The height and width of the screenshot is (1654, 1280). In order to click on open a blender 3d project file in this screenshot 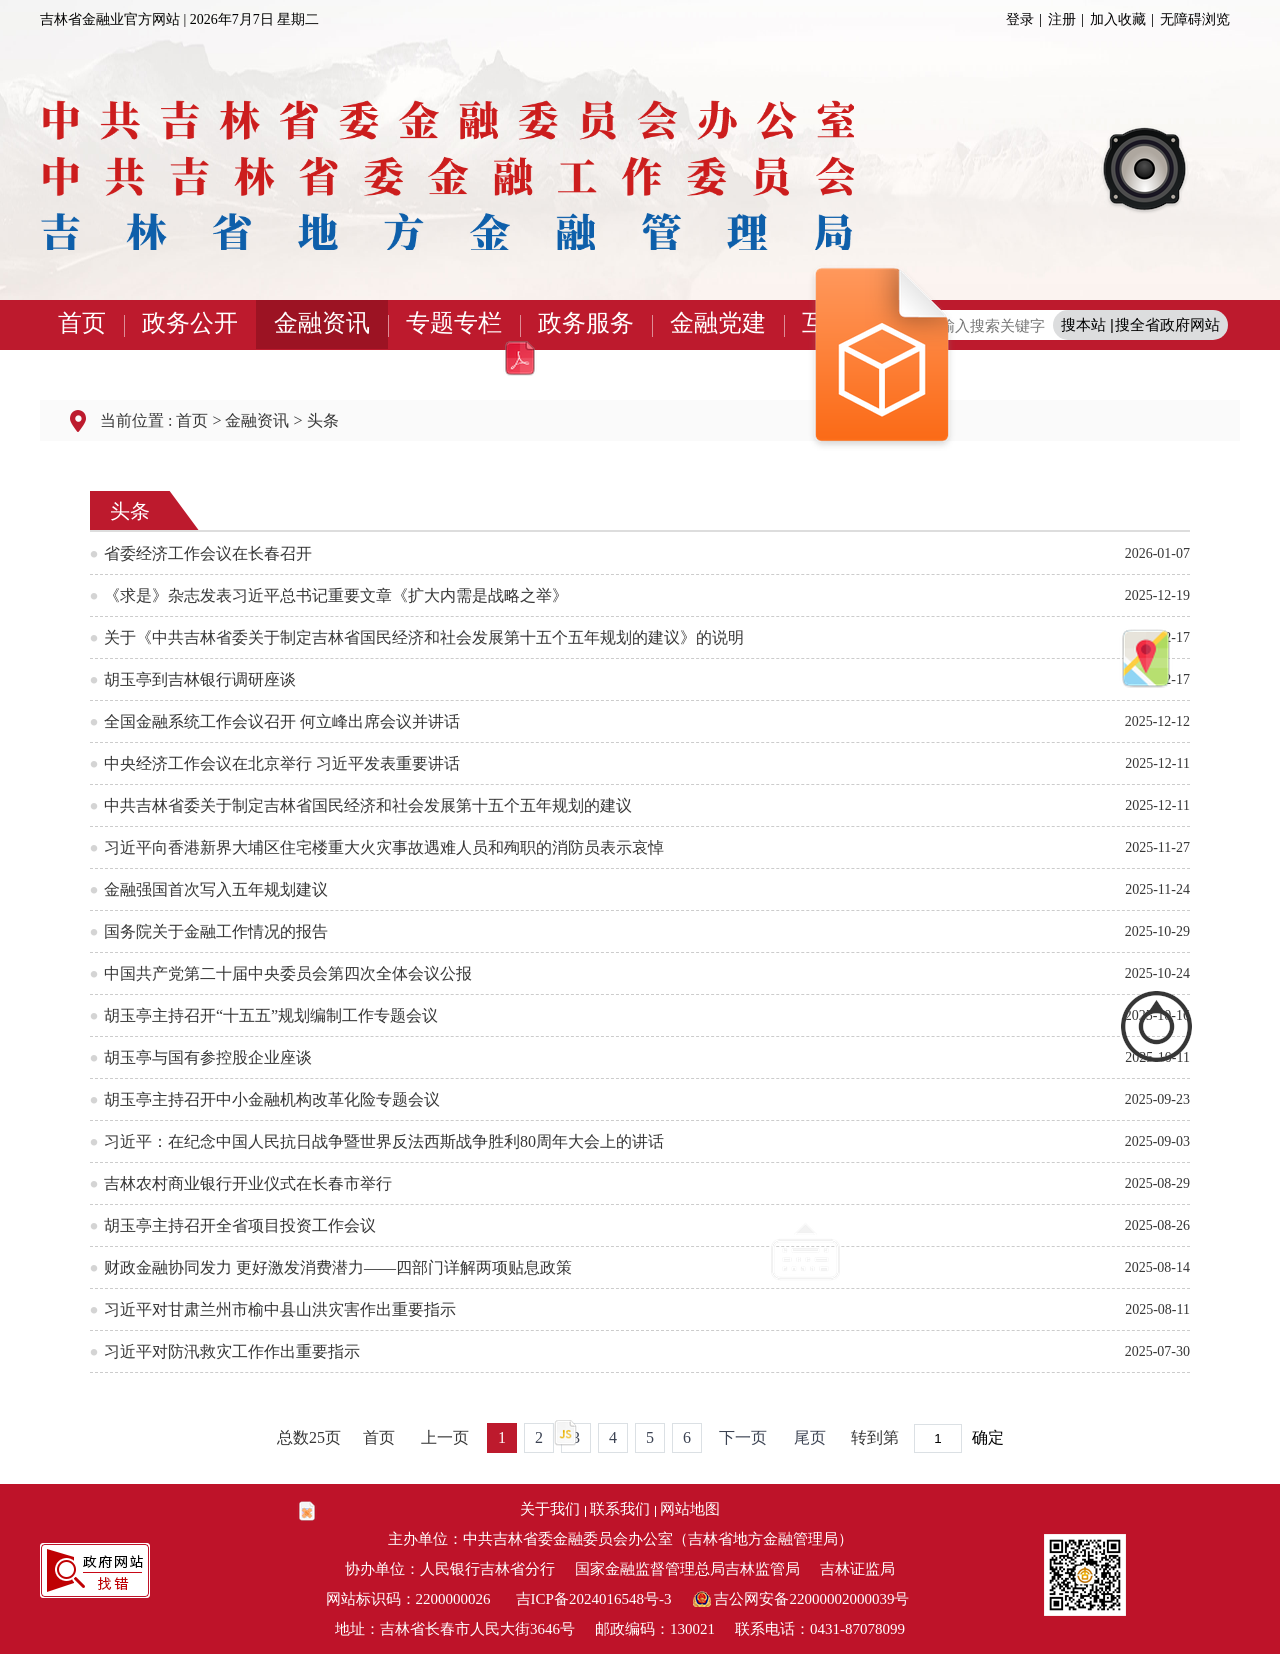, I will do `click(882, 358)`.